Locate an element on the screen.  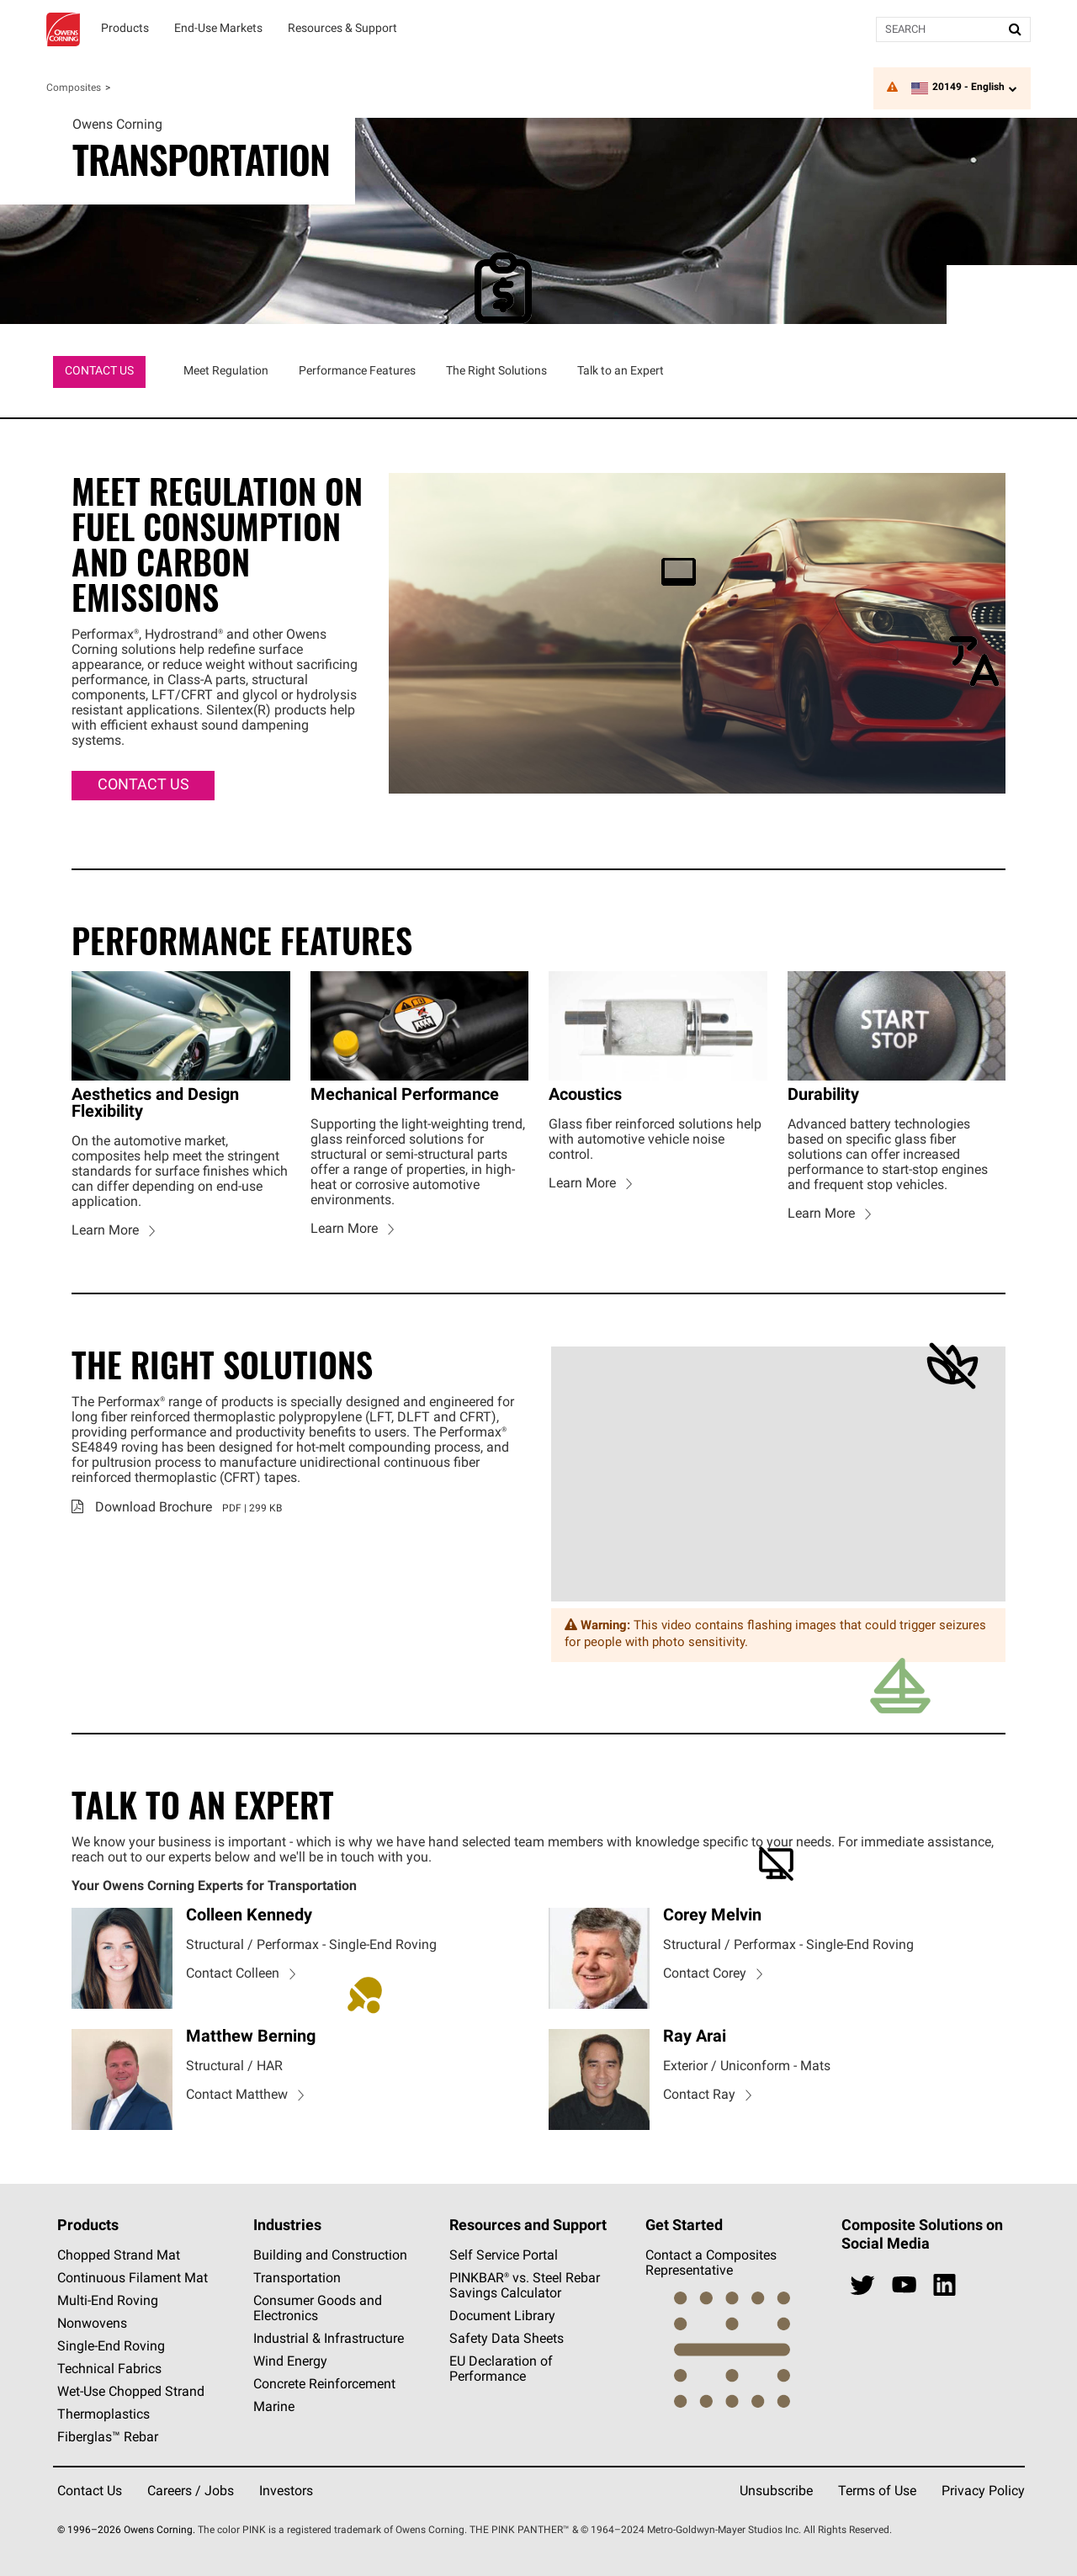
desktop display is unavailable or disconnected is located at coordinates (776, 1863).